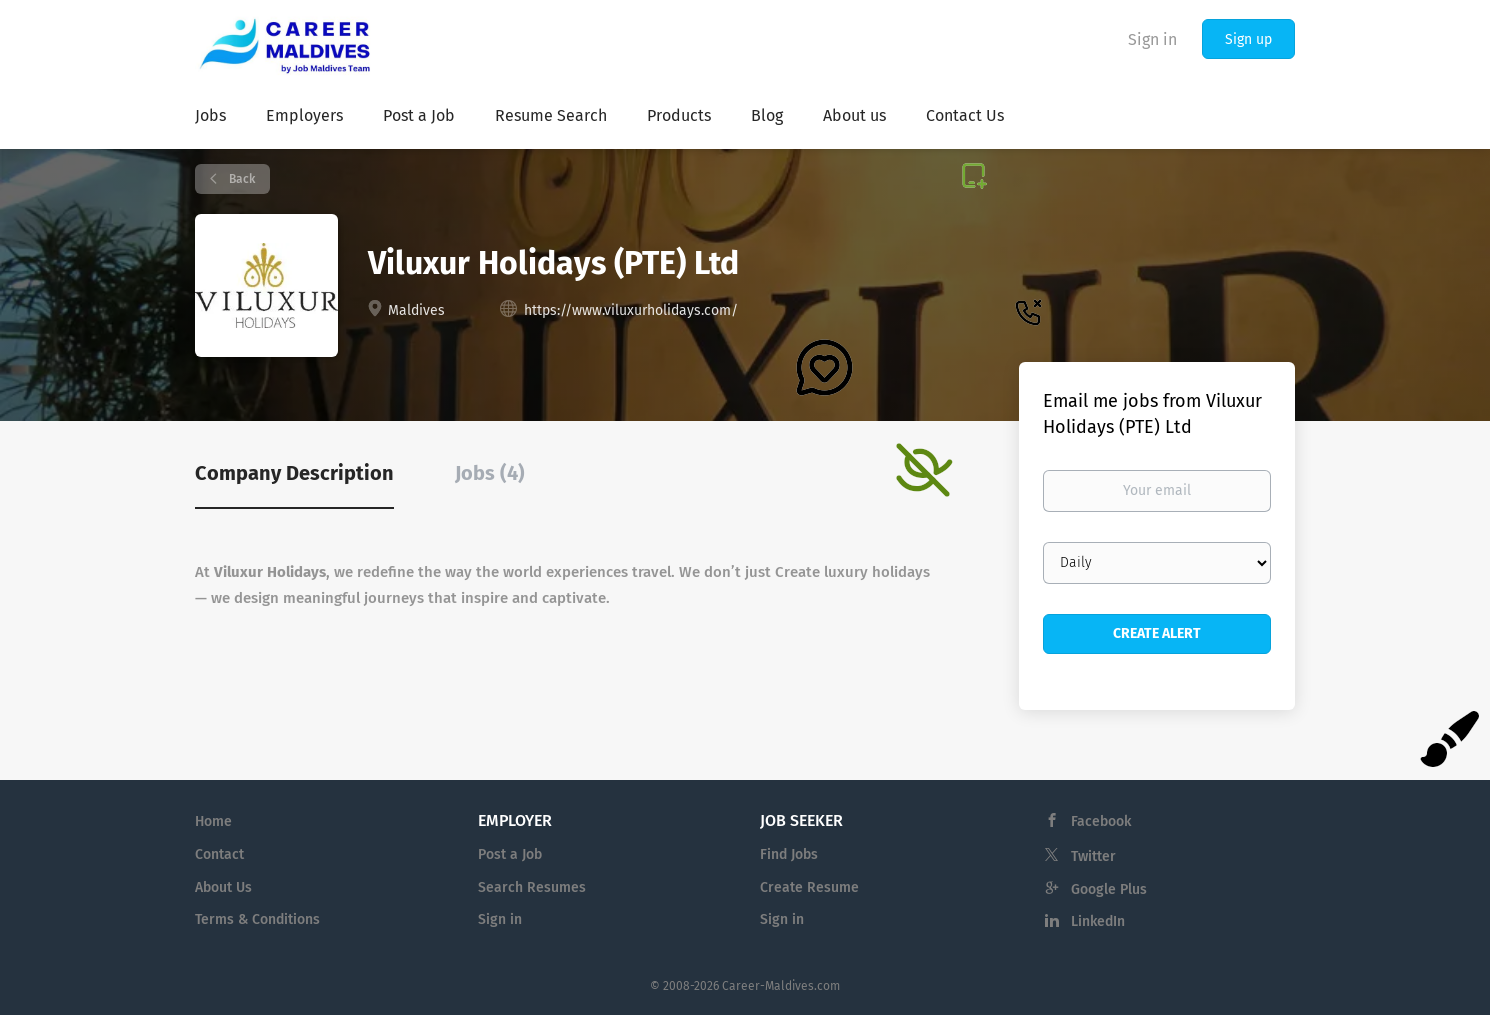 This screenshot has width=1490, height=1015. What do you see at coordinates (923, 470) in the screenshot?
I see `disable freehand drawing mode` at bounding box center [923, 470].